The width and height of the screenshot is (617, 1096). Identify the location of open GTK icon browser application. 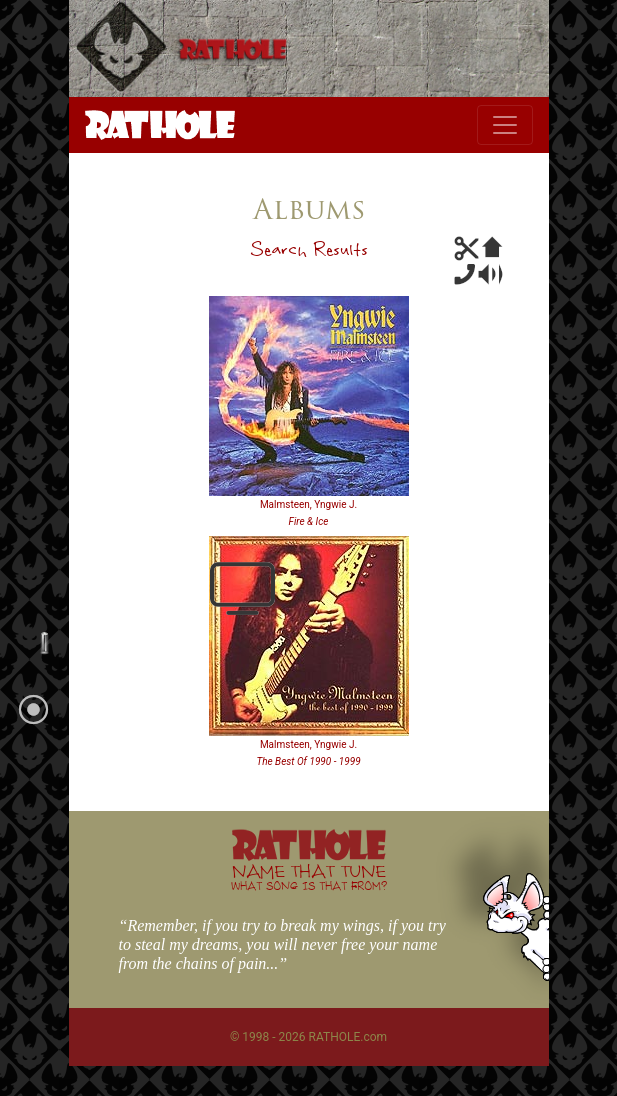
(478, 260).